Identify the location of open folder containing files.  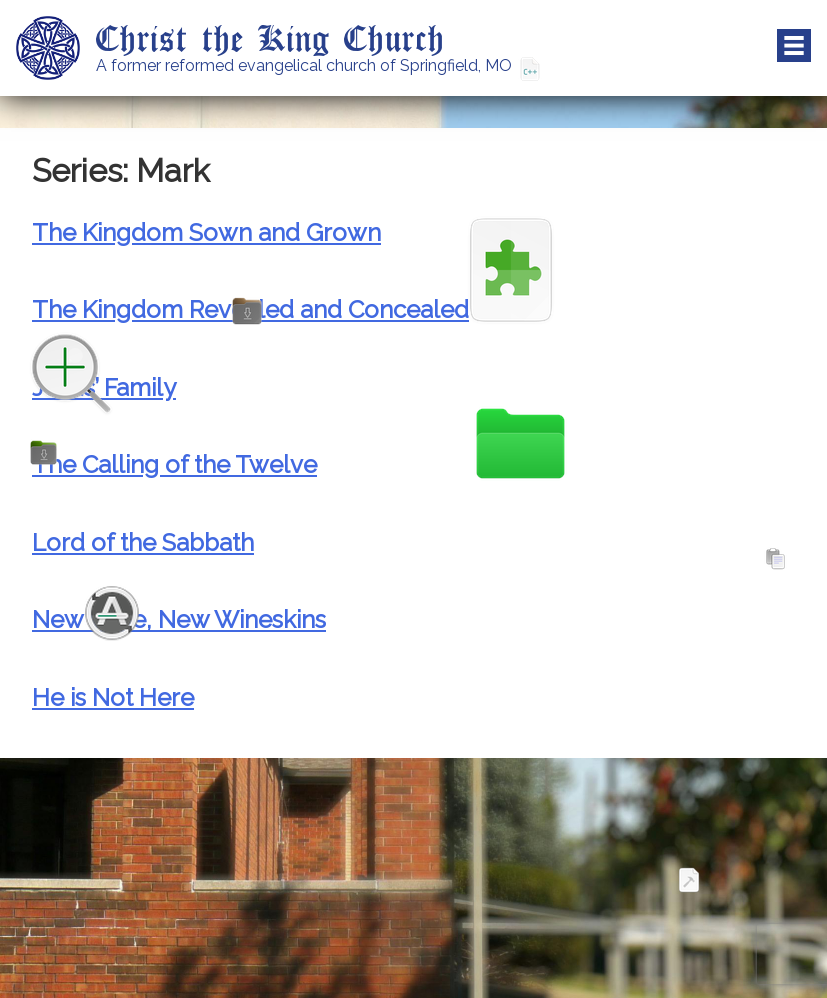
(520, 443).